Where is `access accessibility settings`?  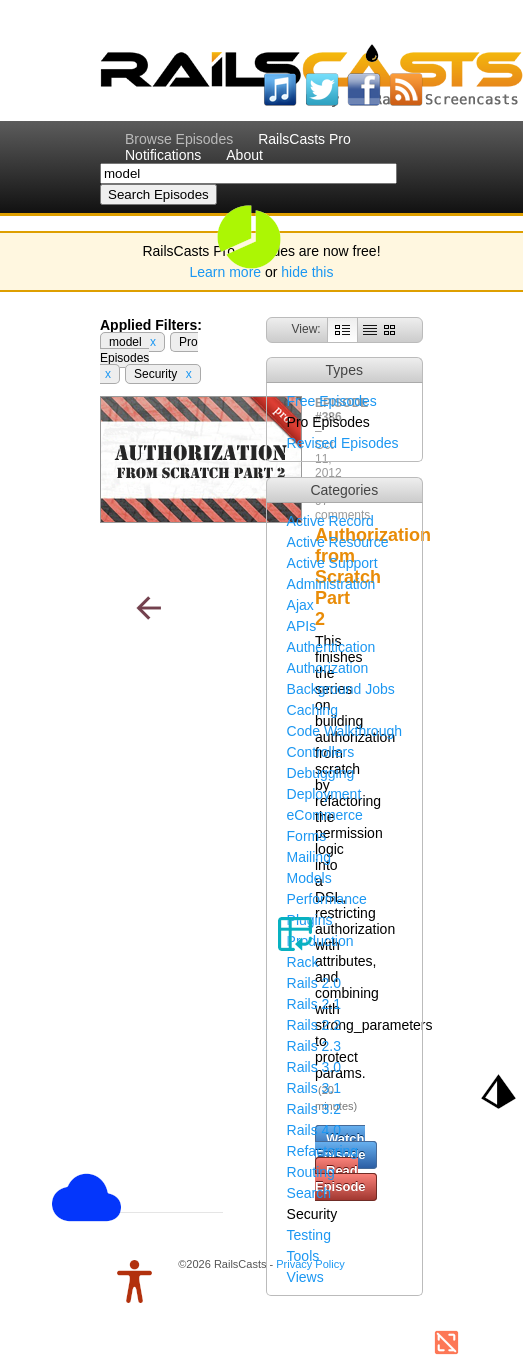 access accessibility settings is located at coordinates (134, 1281).